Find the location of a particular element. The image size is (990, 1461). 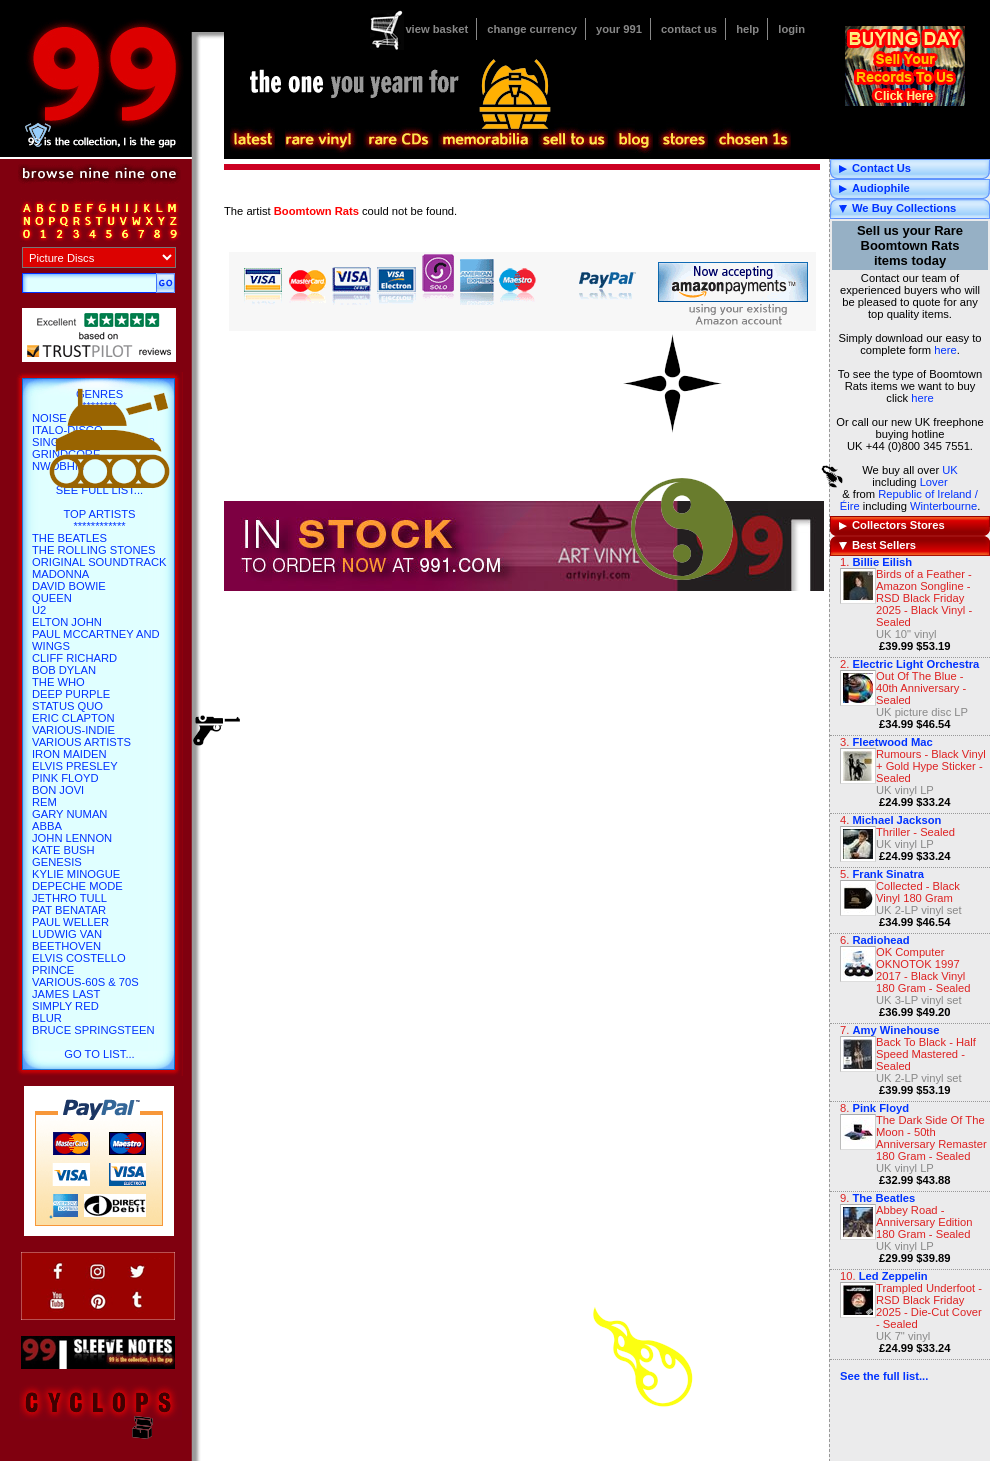

cast a plasma or energy attack is located at coordinates (643, 1357).